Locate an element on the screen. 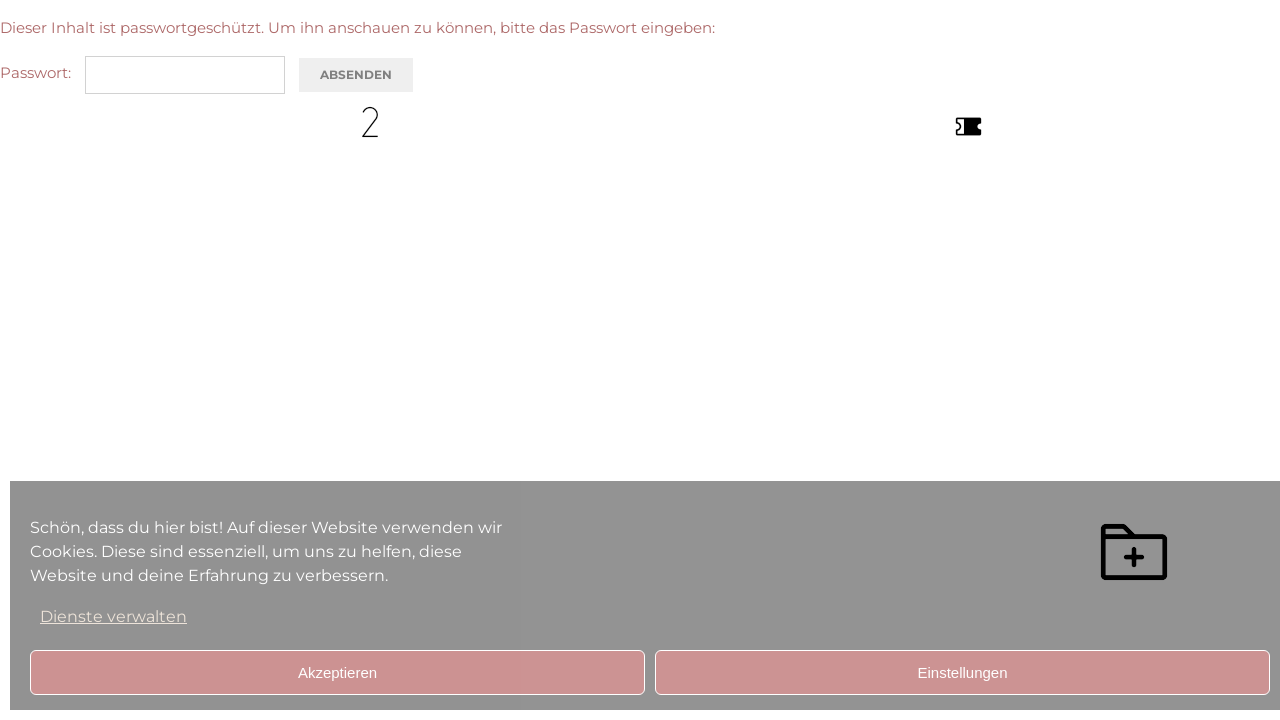 Image resolution: width=1280 pixels, height=720 pixels. view your tickets or passes is located at coordinates (968, 126).